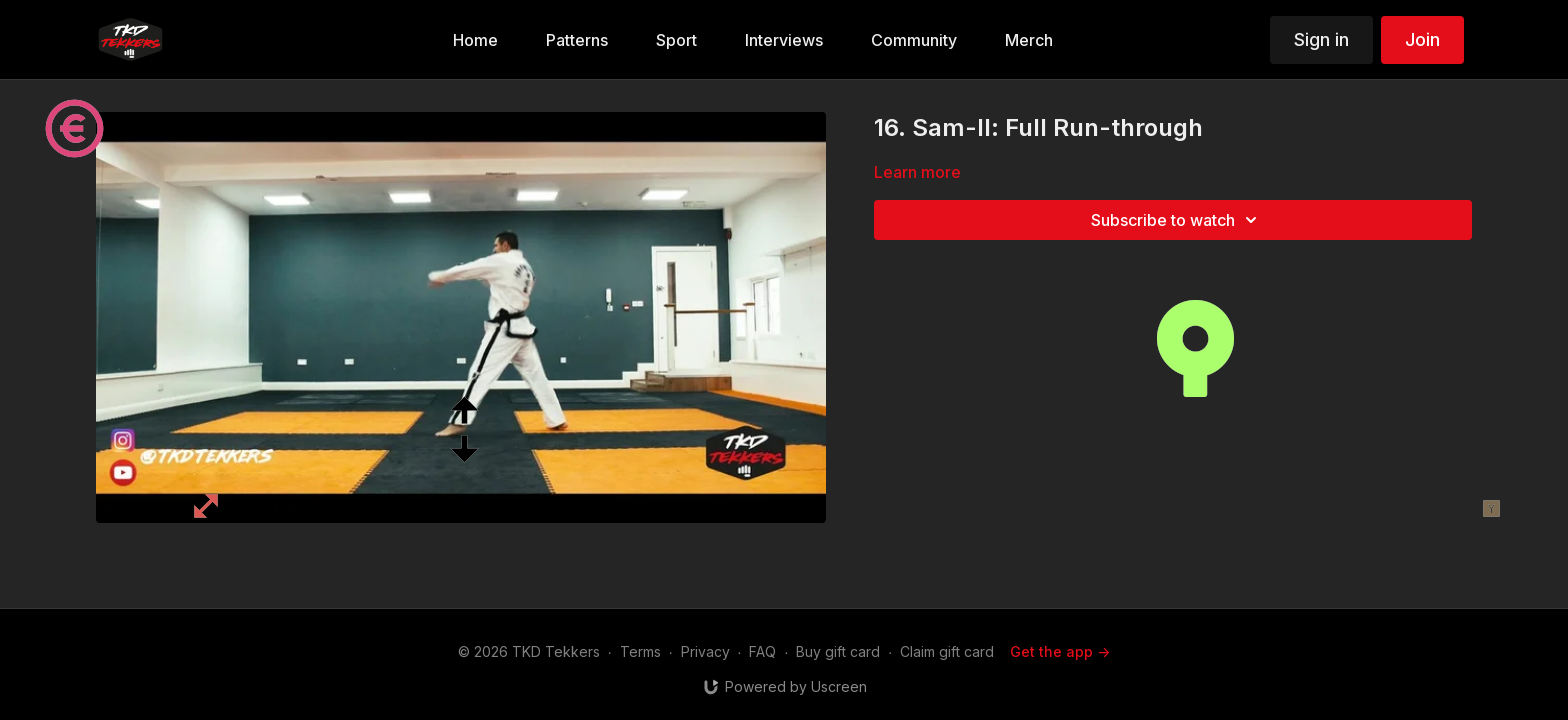 Image resolution: width=1568 pixels, height=720 pixels. What do you see at coordinates (464, 429) in the screenshot?
I see `expand content vertically` at bounding box center [464, 429].